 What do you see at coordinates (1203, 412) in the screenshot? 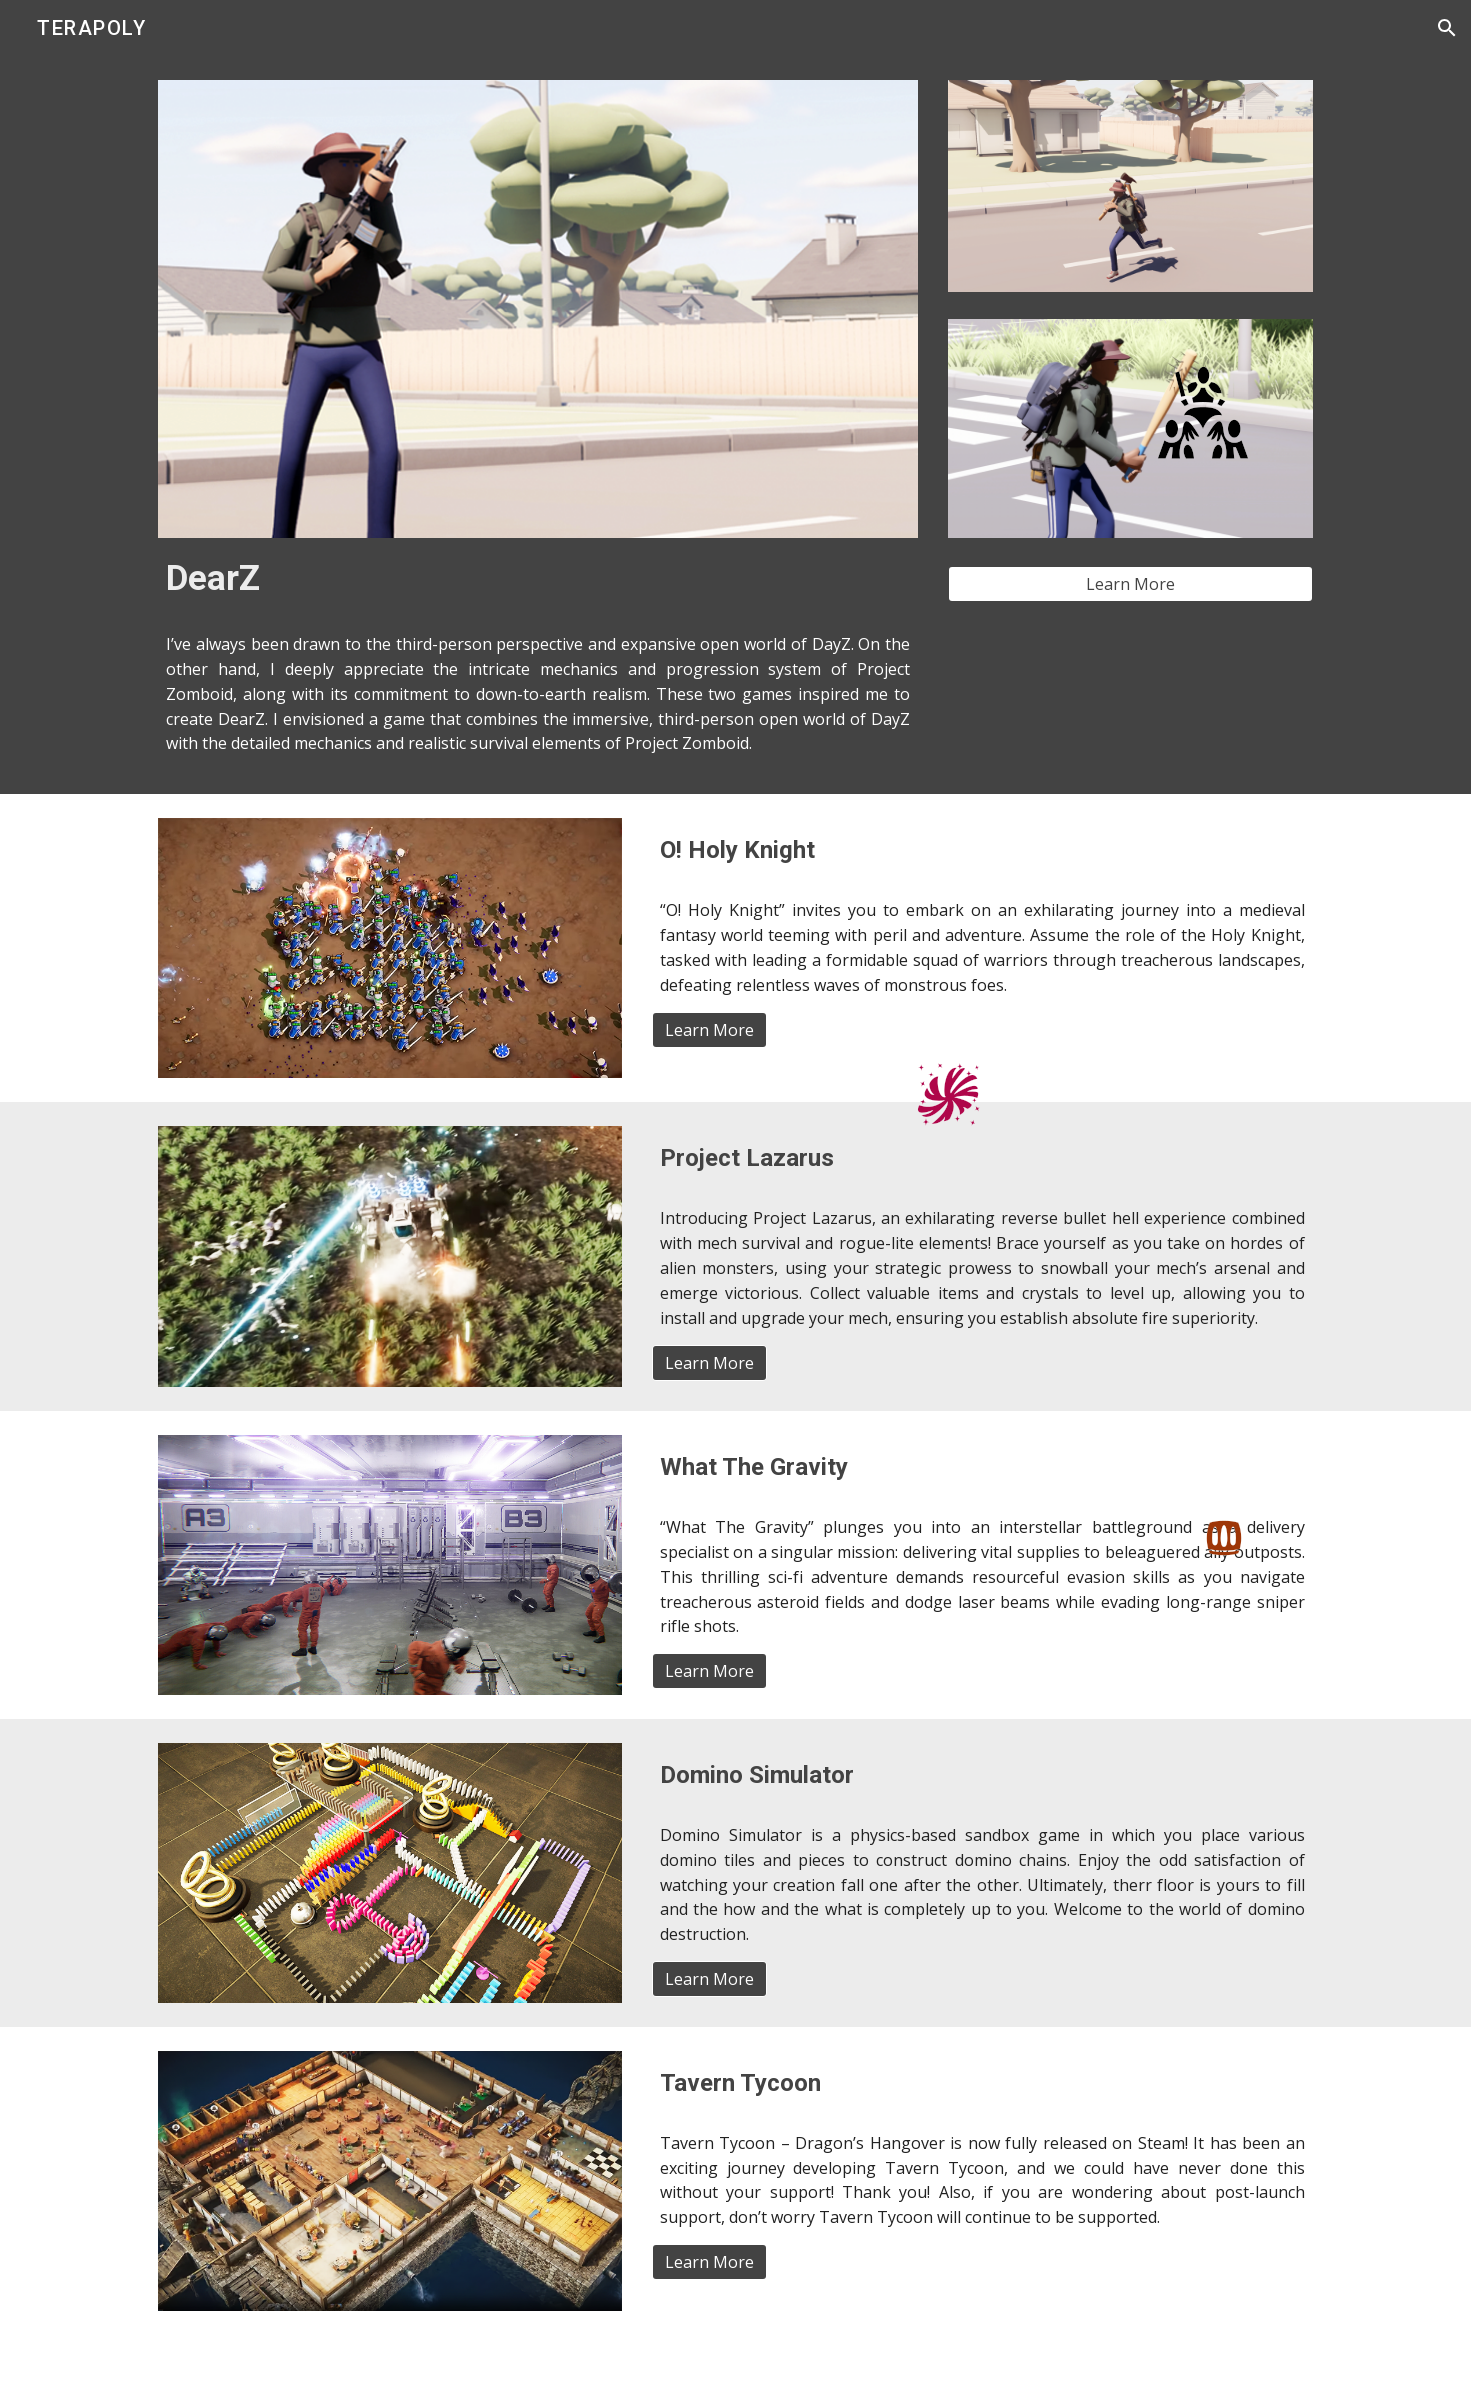
I see `the chariot tarot card icon` at bounding box center [1203, 412].